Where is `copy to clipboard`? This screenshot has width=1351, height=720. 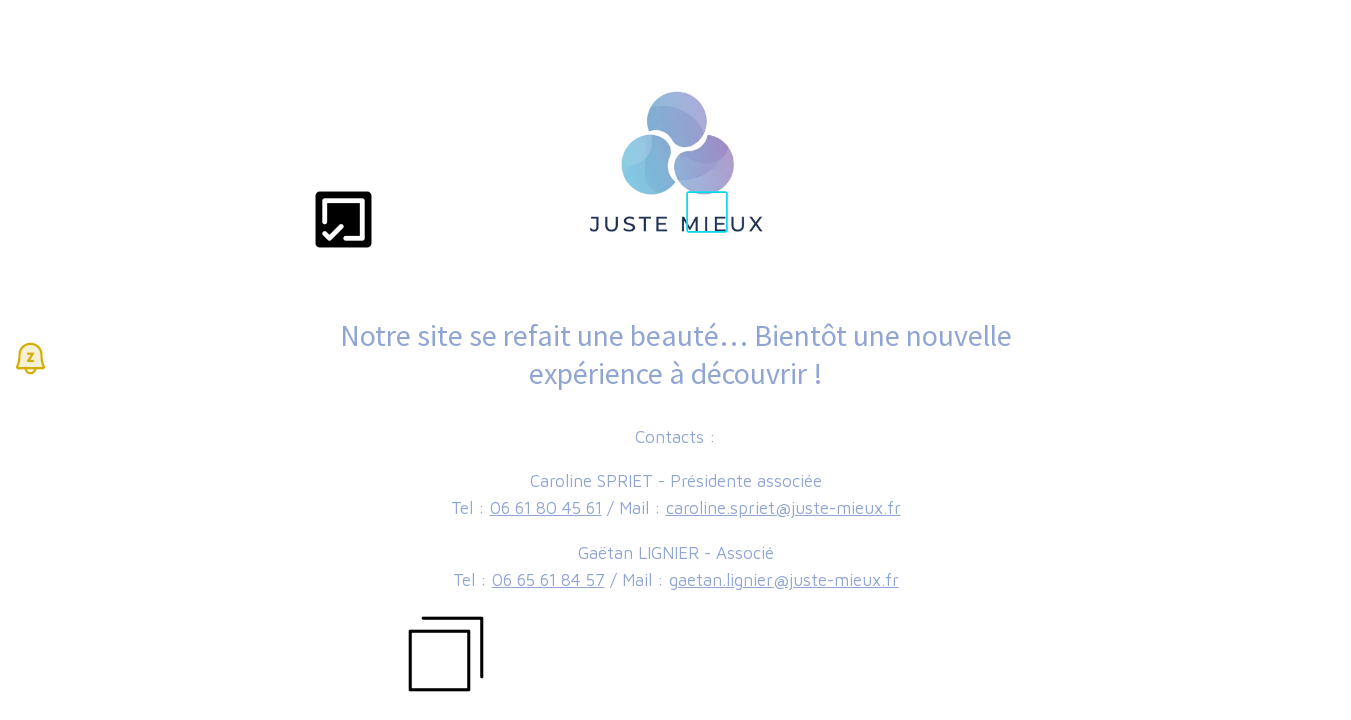 copy to clipboard is located at coordinates (446, 654).